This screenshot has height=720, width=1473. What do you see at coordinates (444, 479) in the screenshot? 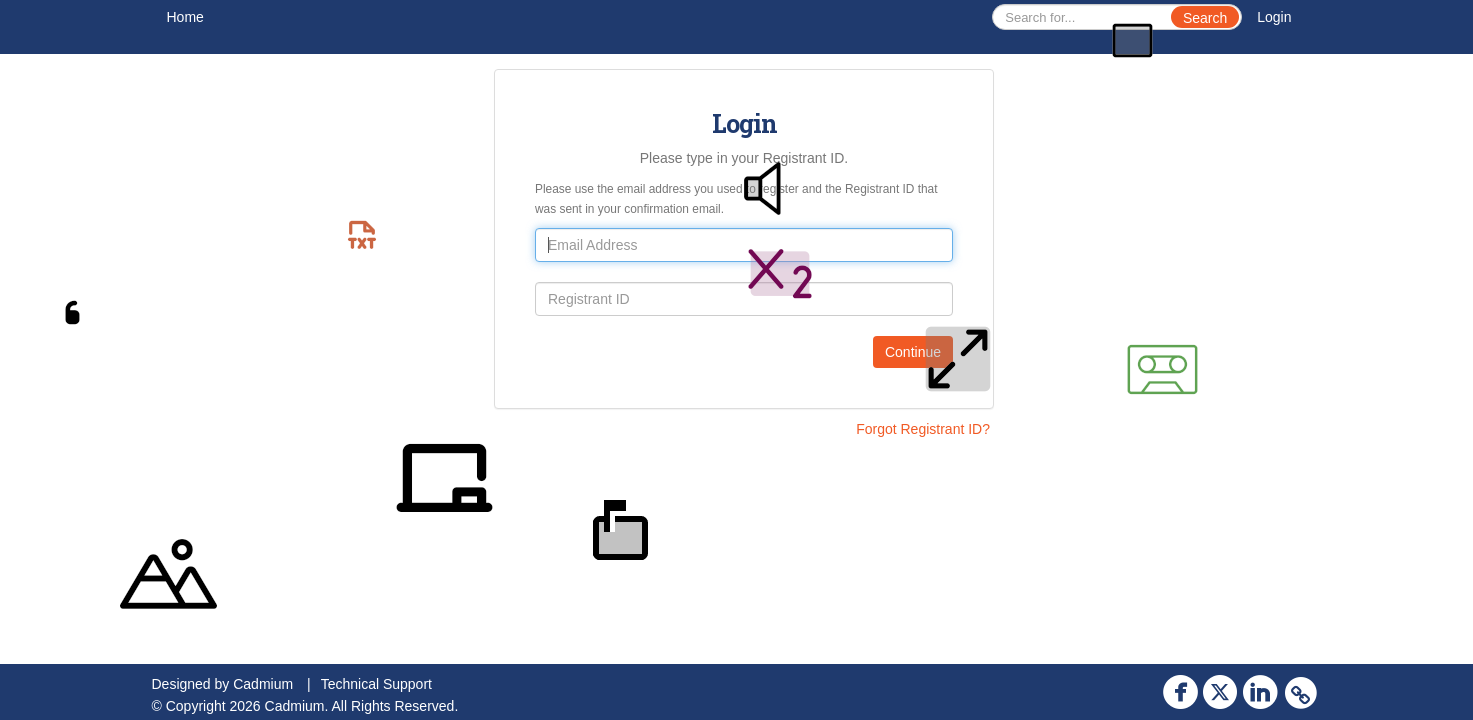
I see `open whiteboard or presentation mode` at bounding box center [444, 479].